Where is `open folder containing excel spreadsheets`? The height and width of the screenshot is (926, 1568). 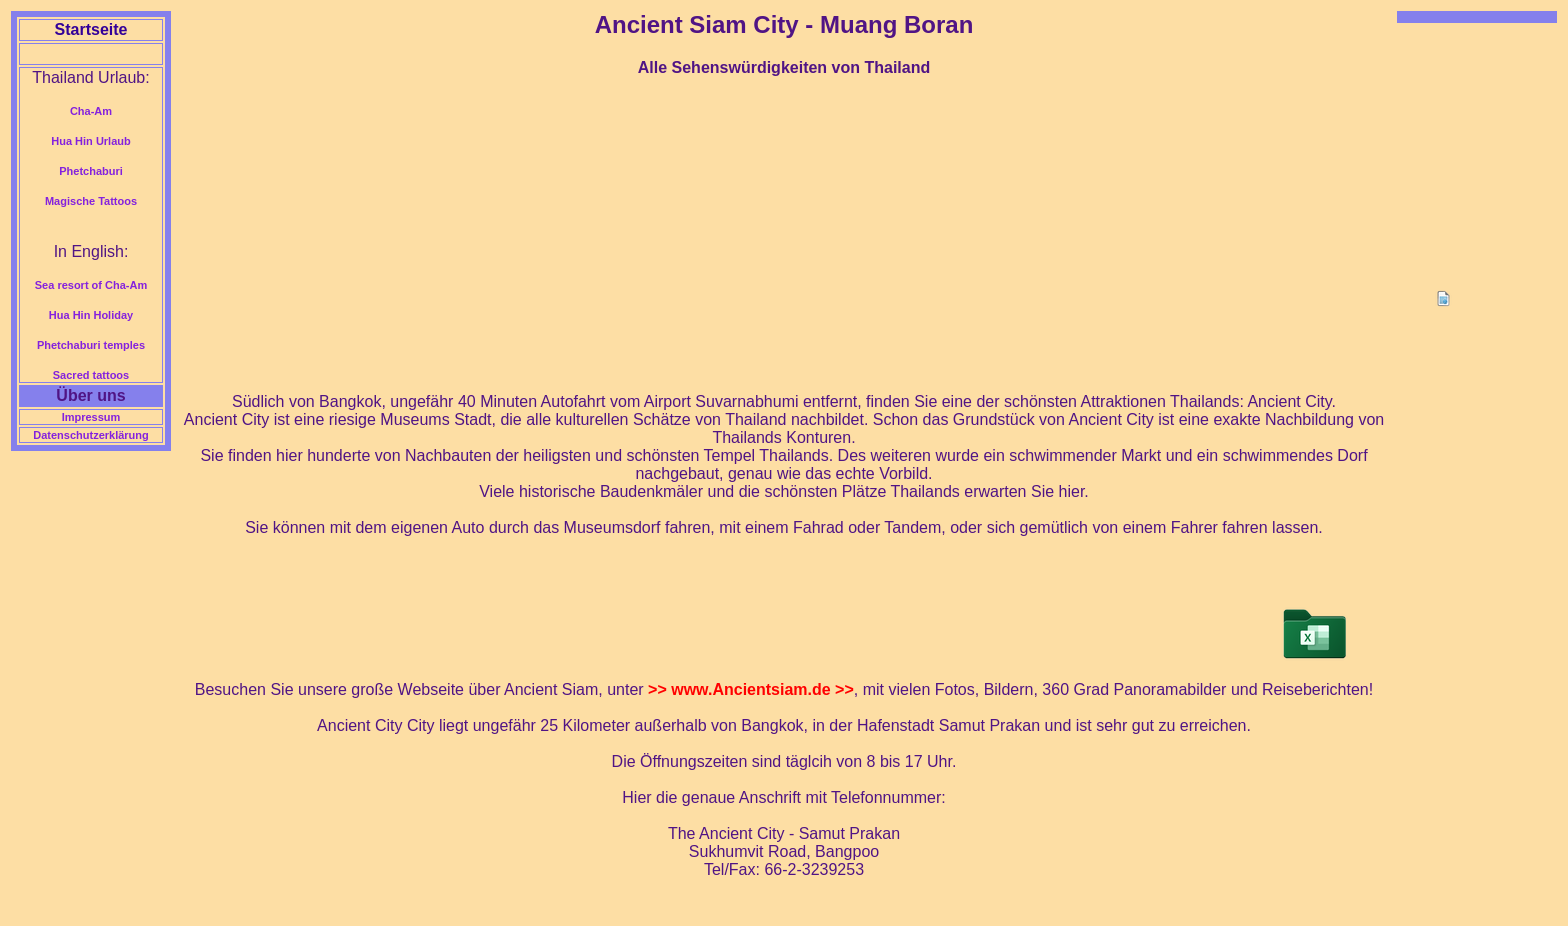 open folder containing excel spreadsheets is located at coordinates (1314, 635).